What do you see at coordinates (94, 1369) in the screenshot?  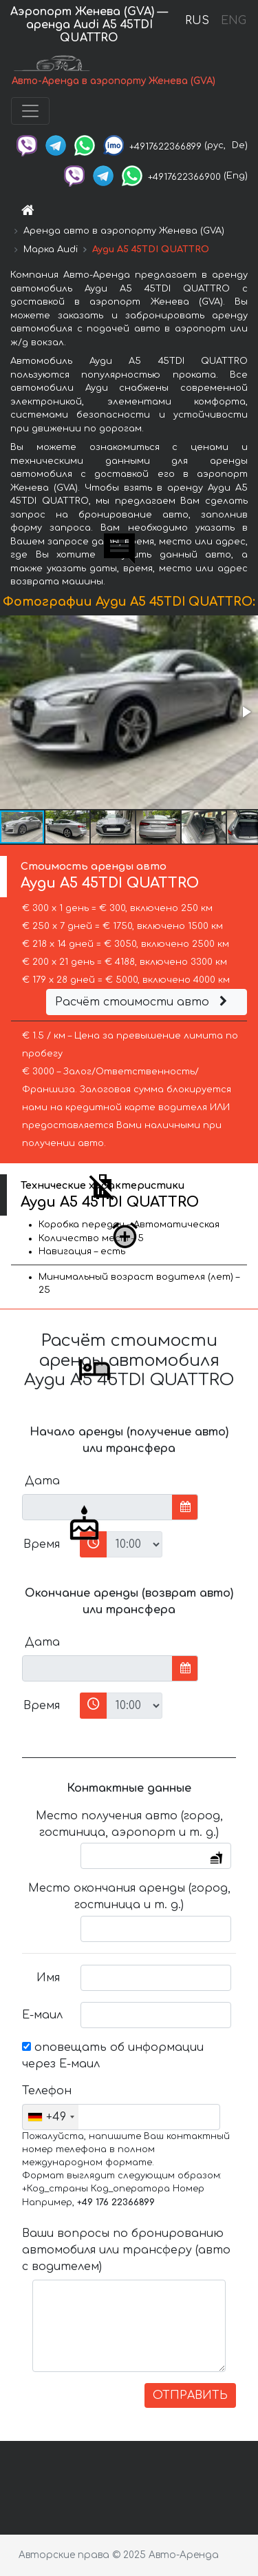 I see `find nearby hotels or accommodations` at bounding box center [94, 1369].